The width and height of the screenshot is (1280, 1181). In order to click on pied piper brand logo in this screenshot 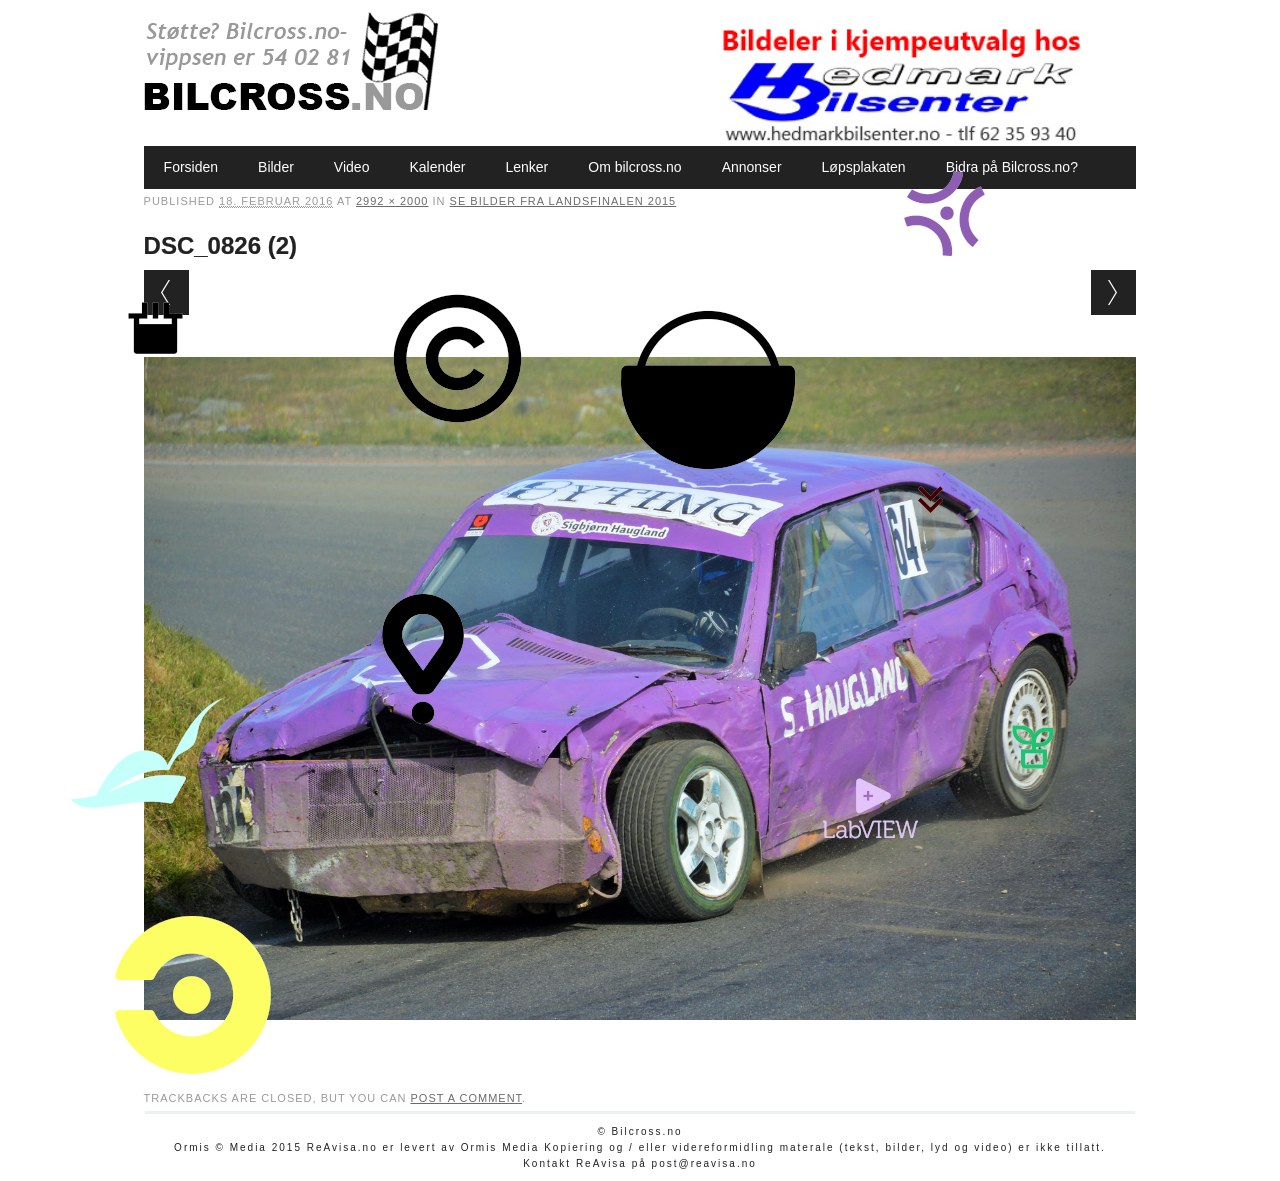, I will do `click(147, 753)`.